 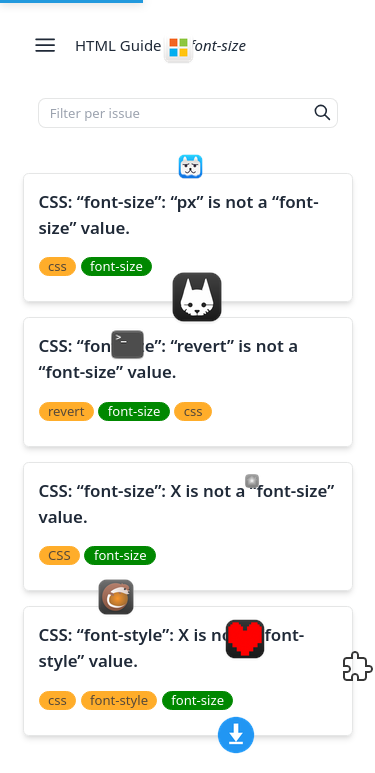 I want to click on open the terminal application, so click(x=127, y=344).